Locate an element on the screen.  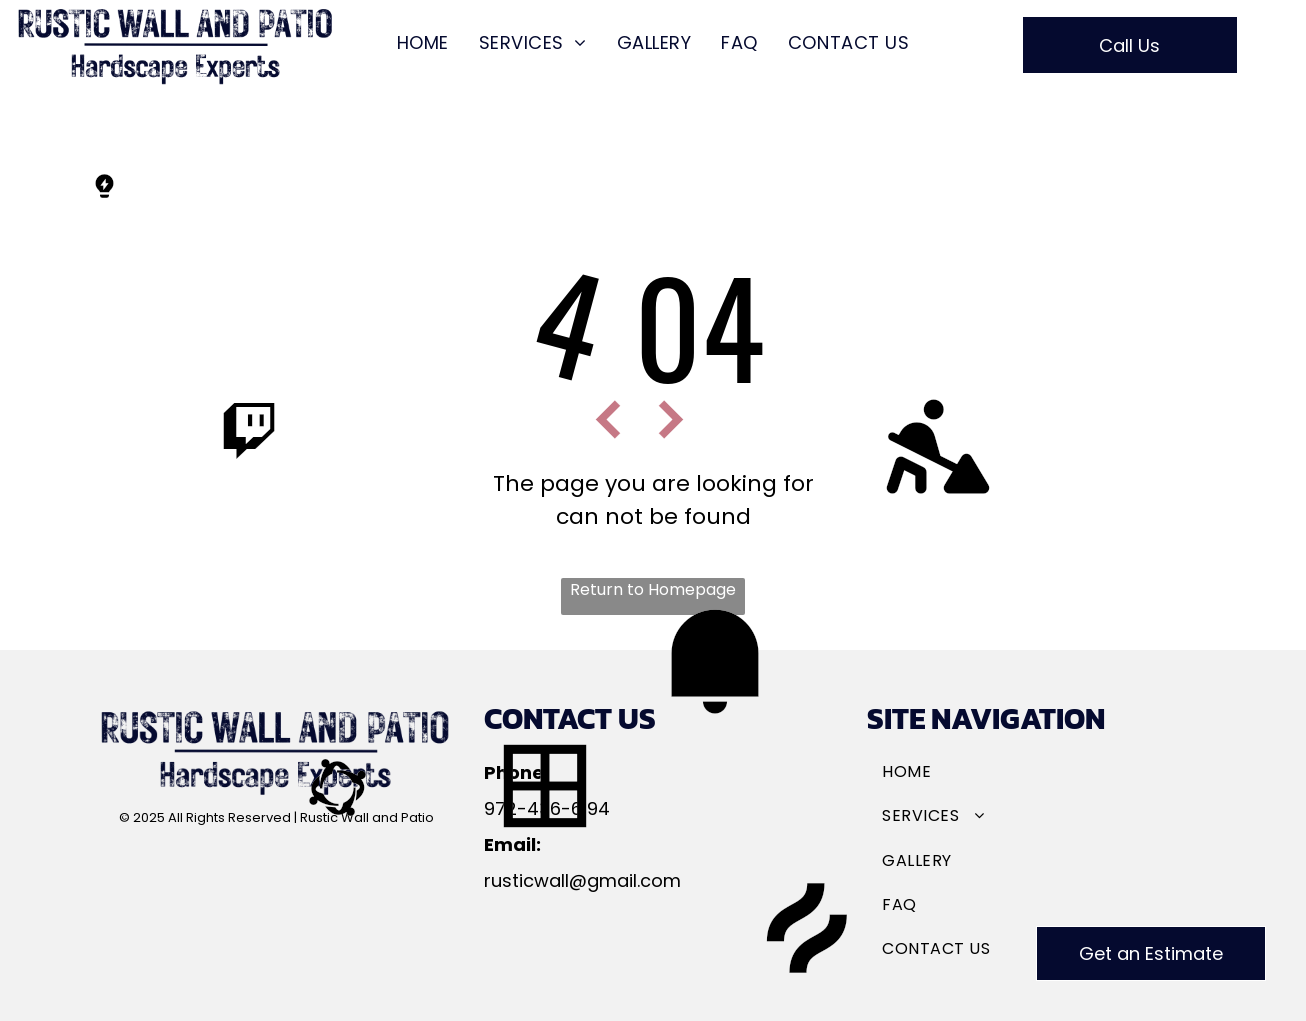
hotjar analytics and feedback tool logo is located at coordinates (806, 928).